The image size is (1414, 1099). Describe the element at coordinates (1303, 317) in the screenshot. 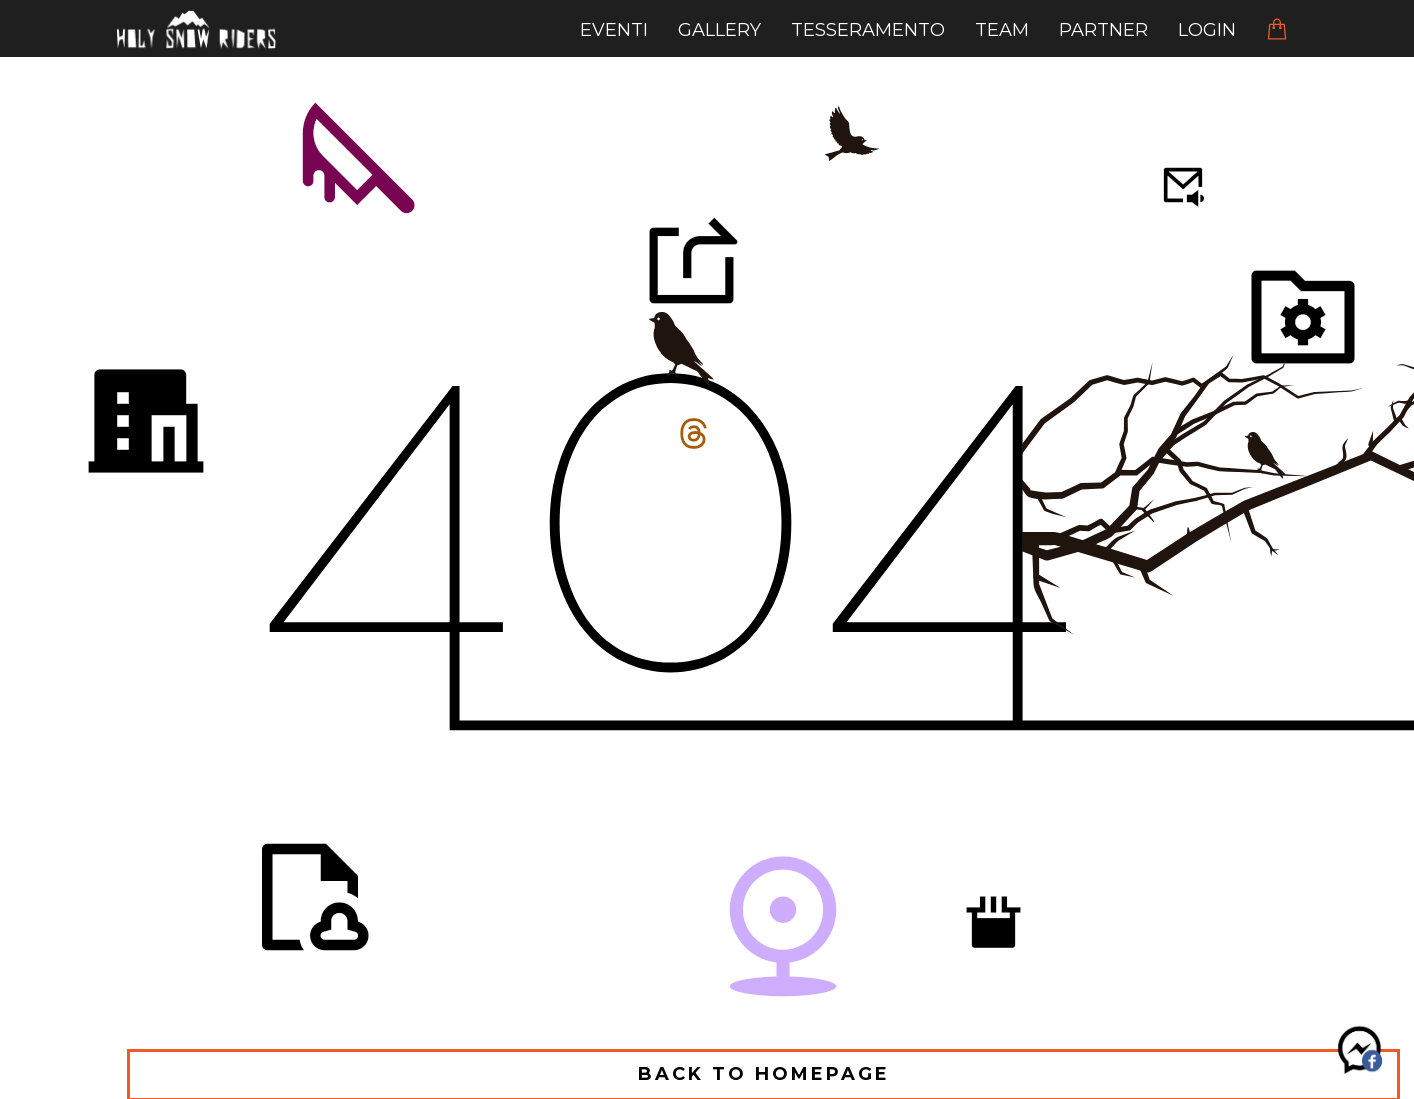

I see `access folder settings or preferences` at that location.